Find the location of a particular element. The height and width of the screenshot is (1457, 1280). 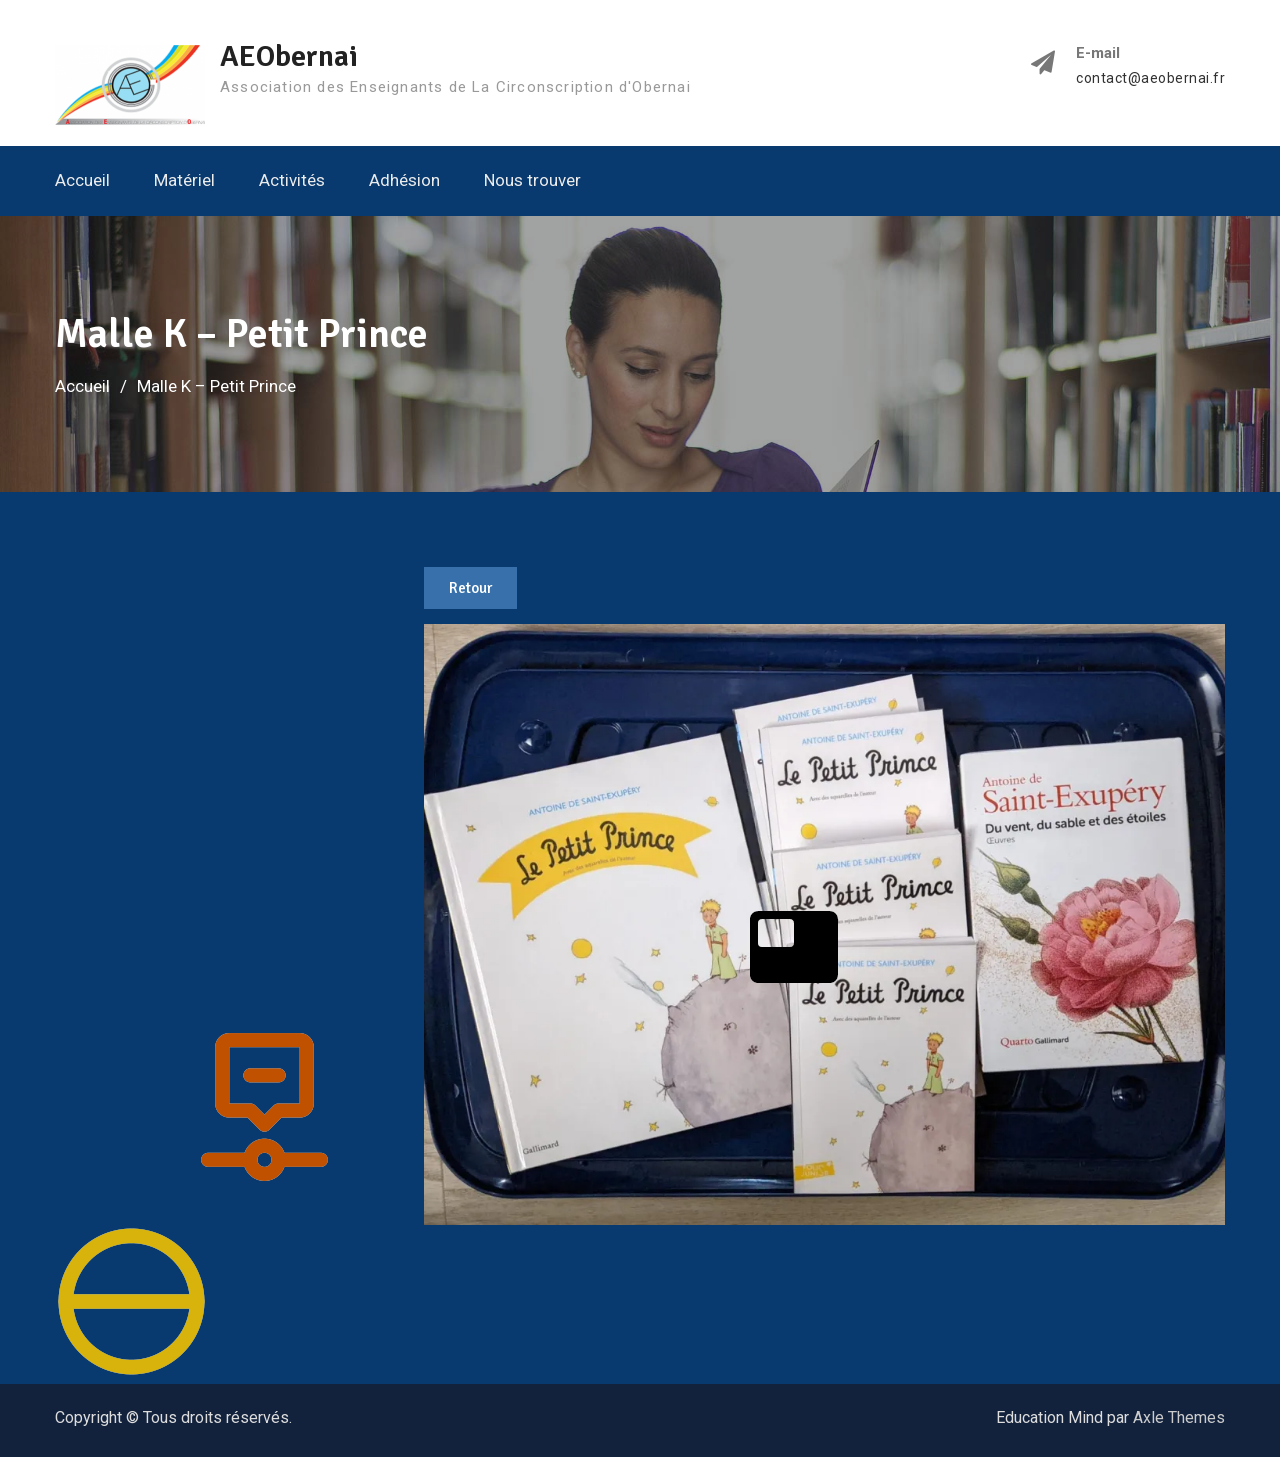

toggle between light and dark mode is located at coordinates (131, 1301).